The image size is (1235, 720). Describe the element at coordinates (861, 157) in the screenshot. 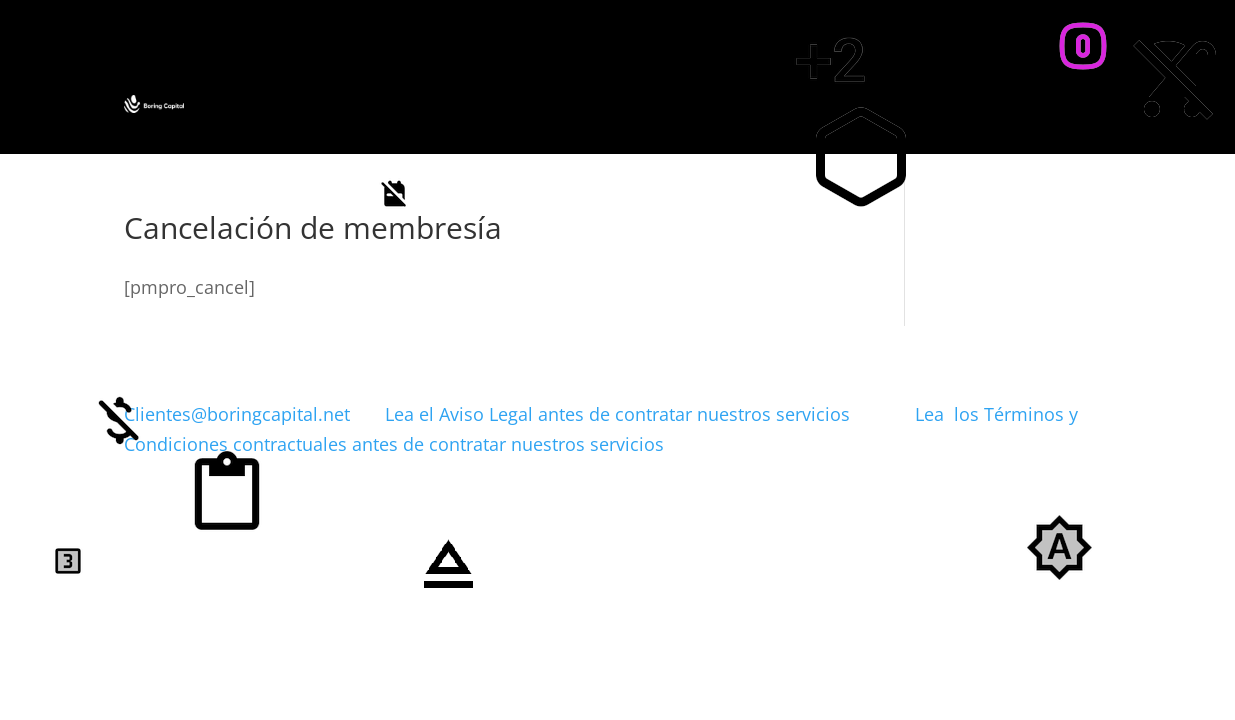

I see `indicates a modular or honeycomb-style layout option` at that location.